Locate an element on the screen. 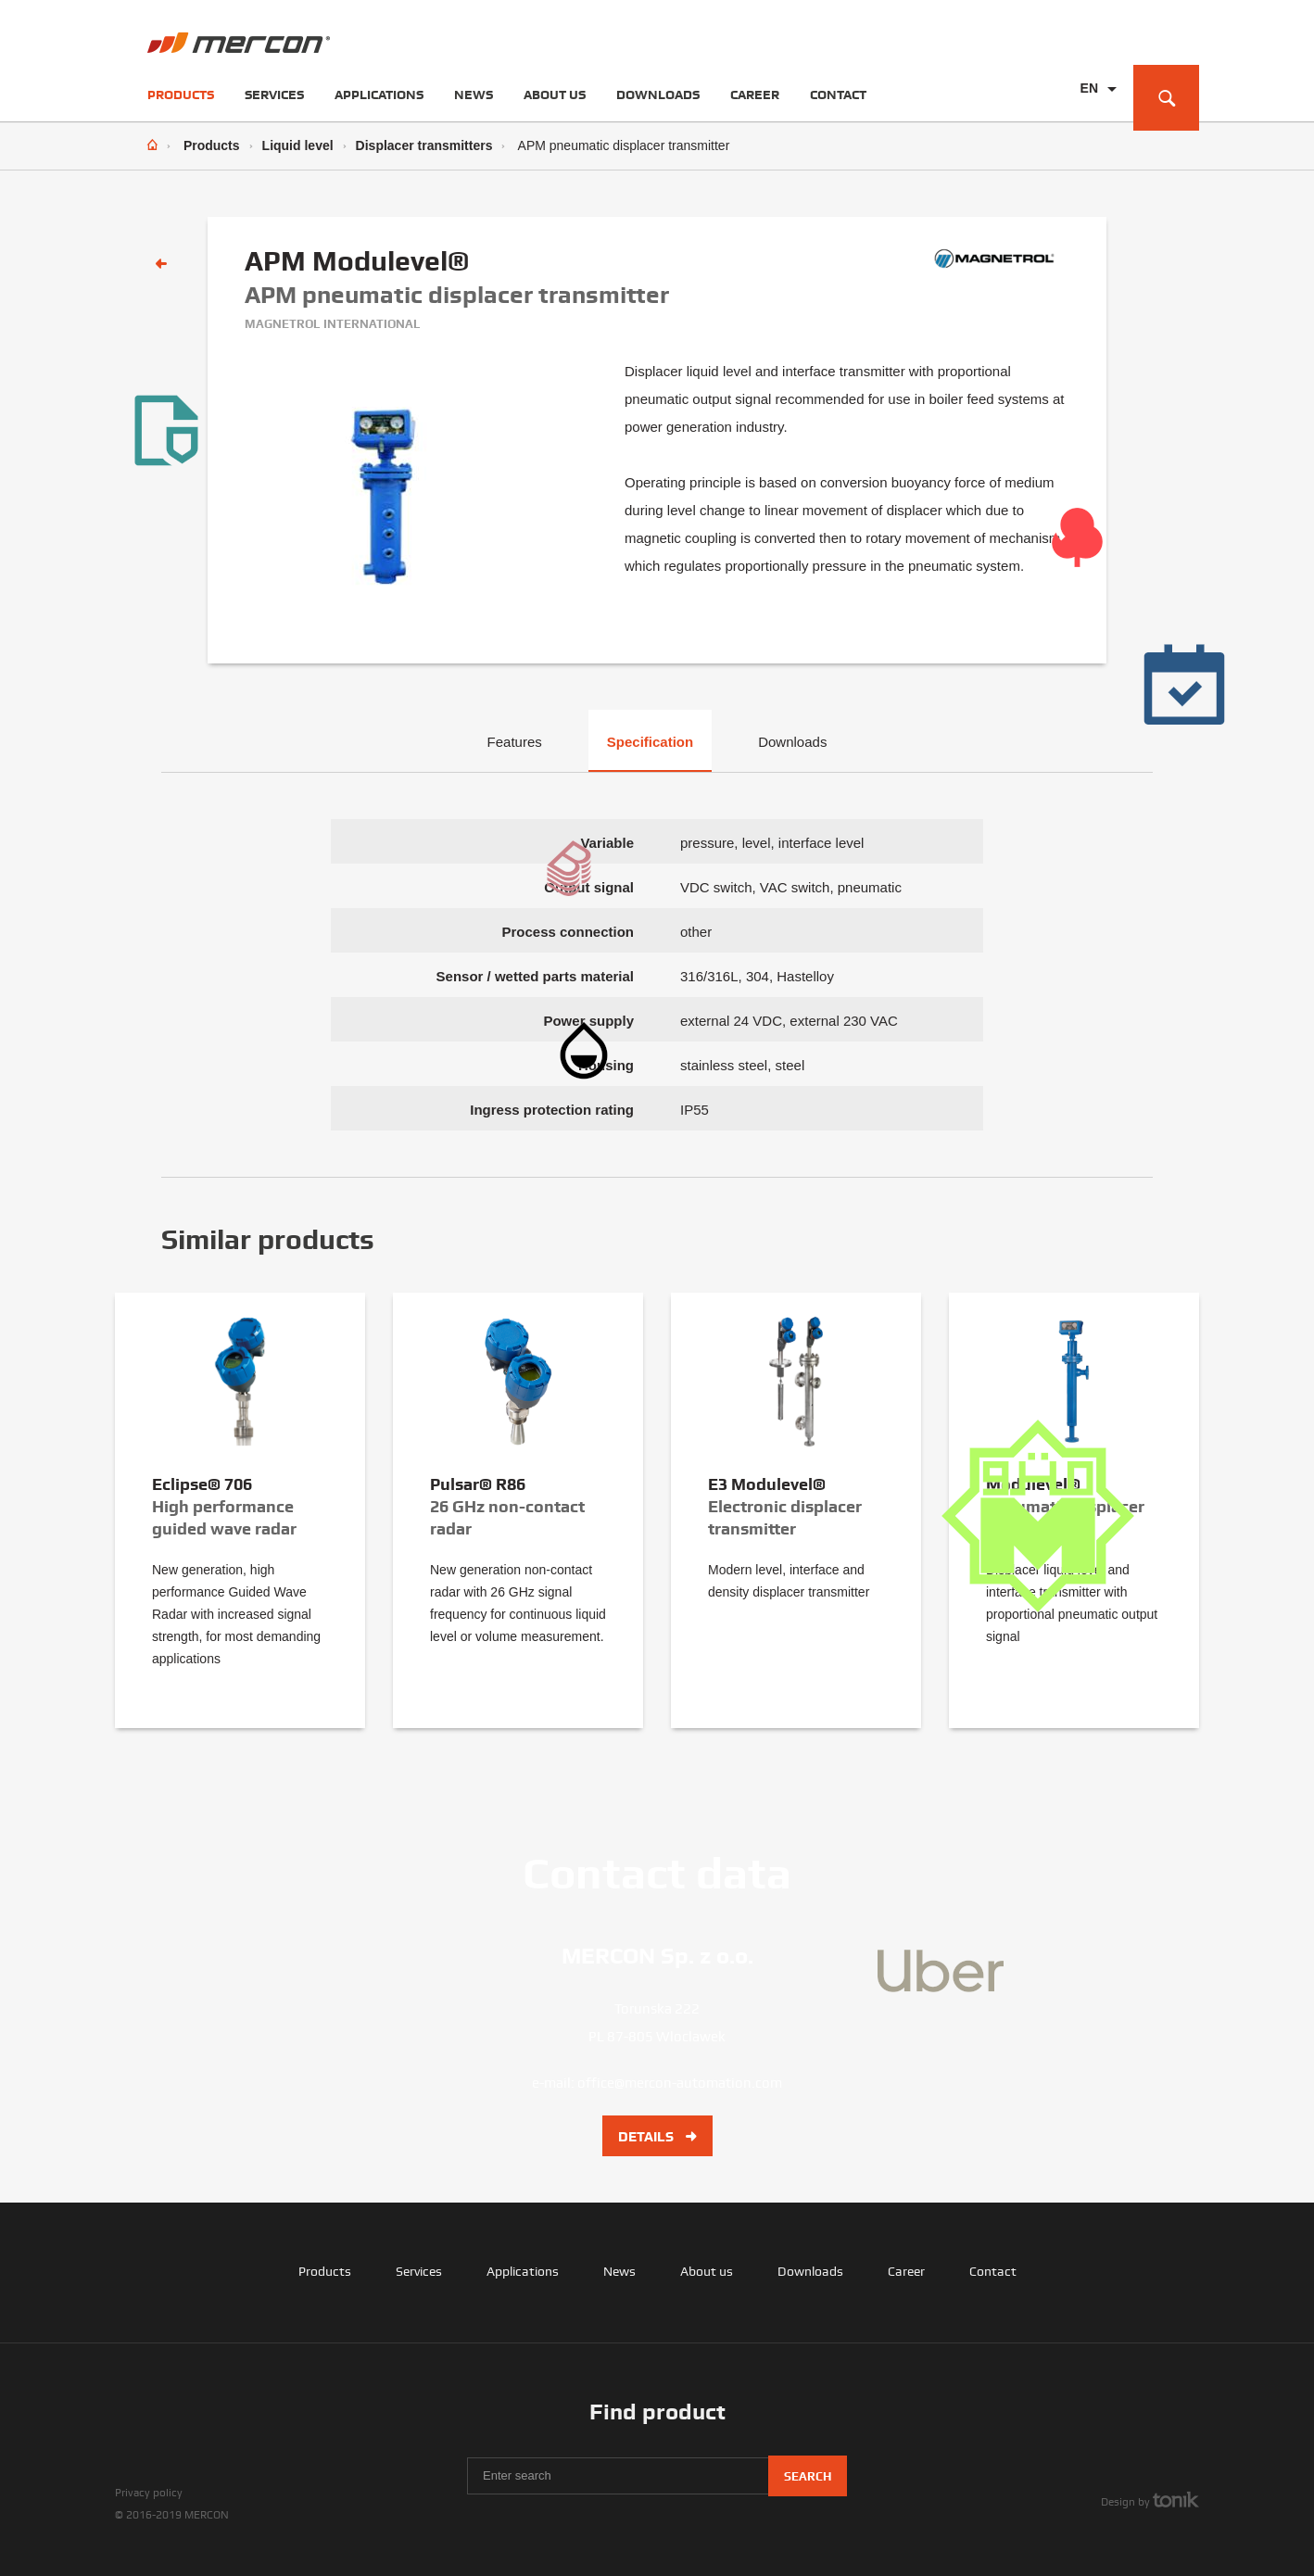 This screenshot has width=1314, height=2576. view protected or secured document is located at coordinates (166, 430).